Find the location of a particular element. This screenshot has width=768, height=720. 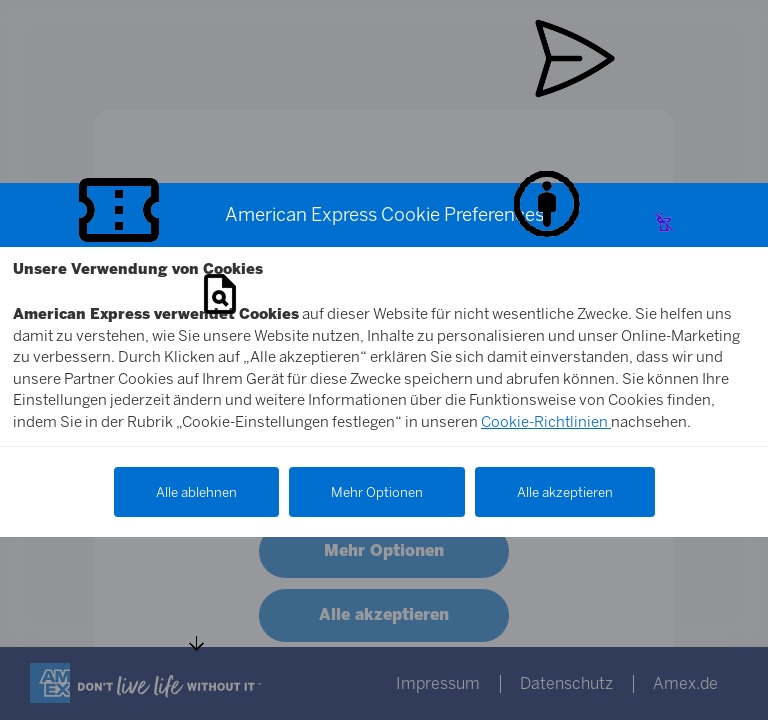

view attribution or credits information is located at coordinates (547, 204).